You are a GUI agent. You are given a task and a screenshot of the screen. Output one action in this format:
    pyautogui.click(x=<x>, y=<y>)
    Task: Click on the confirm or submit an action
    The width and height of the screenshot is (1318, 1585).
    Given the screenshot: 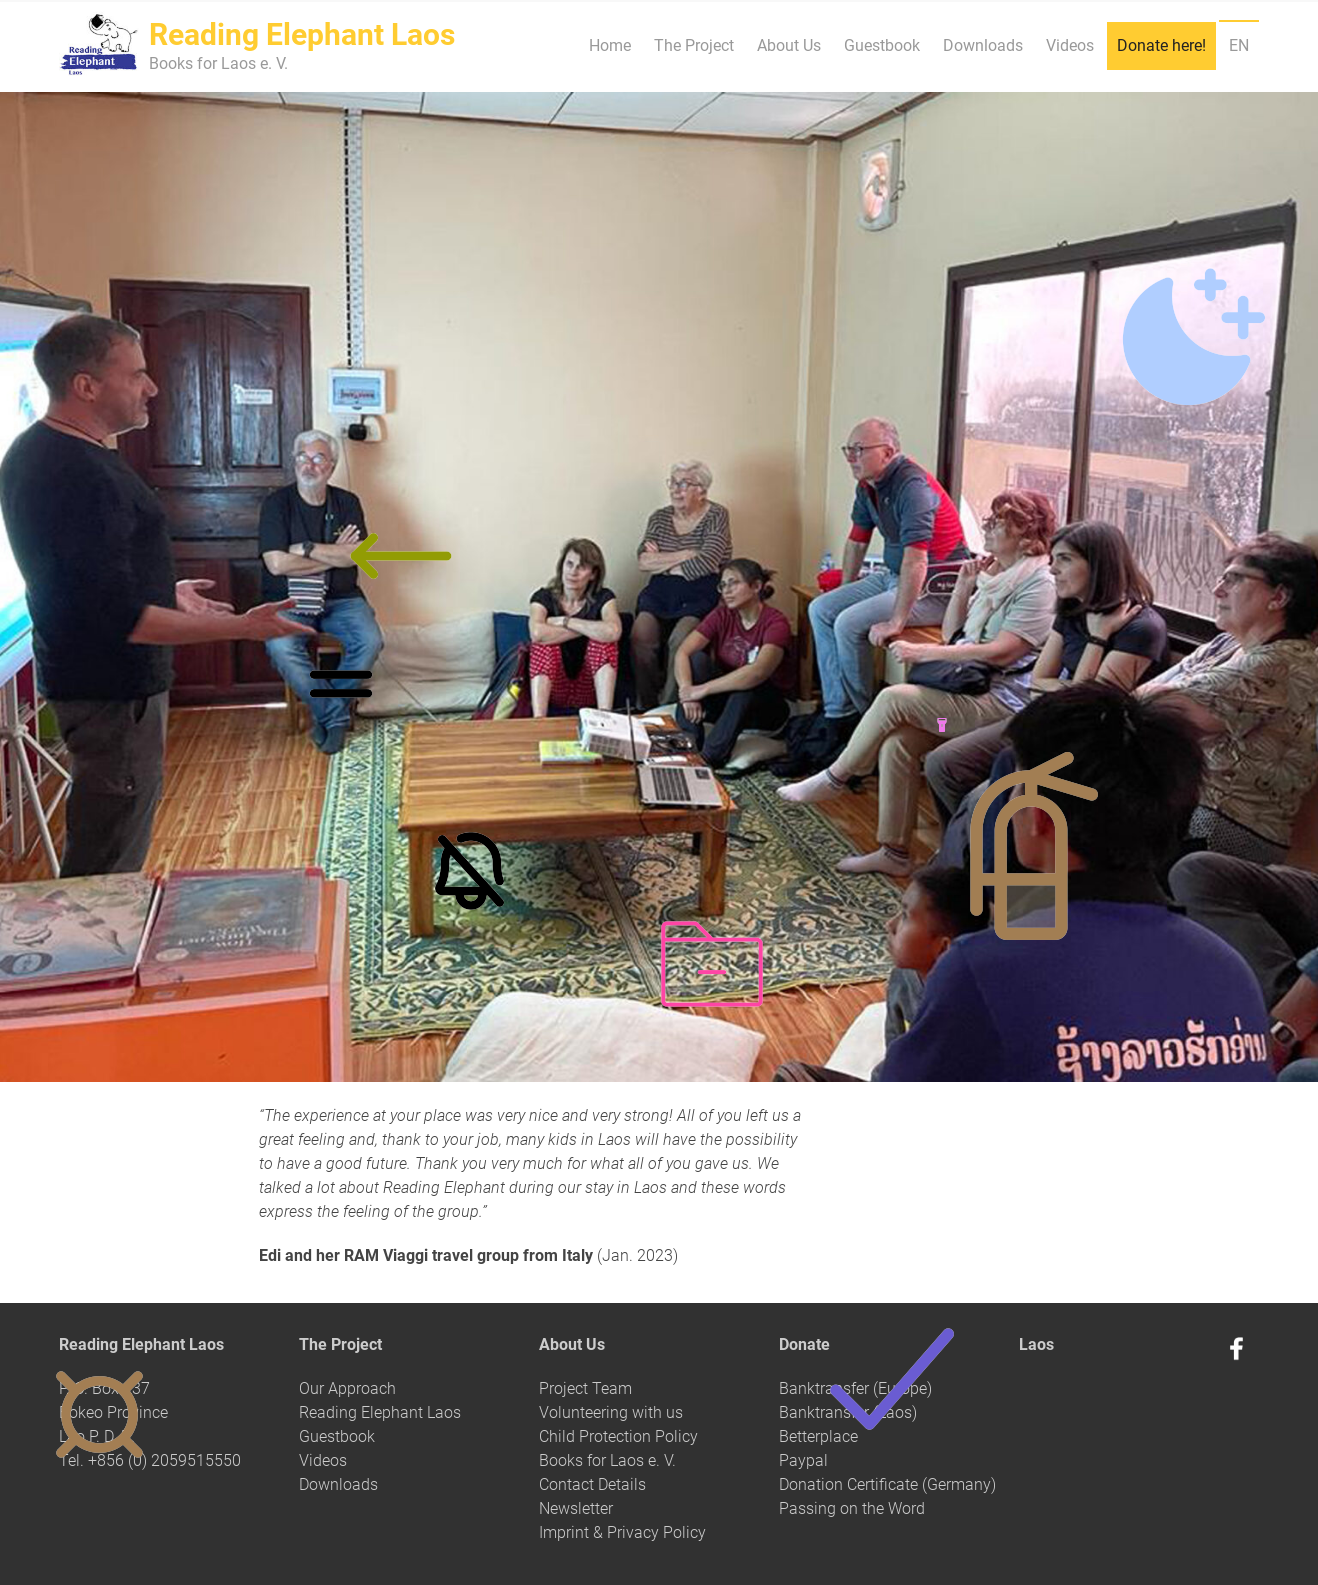 What is the action you would take?
    pyautogui.click(x=892, y=1379)
    